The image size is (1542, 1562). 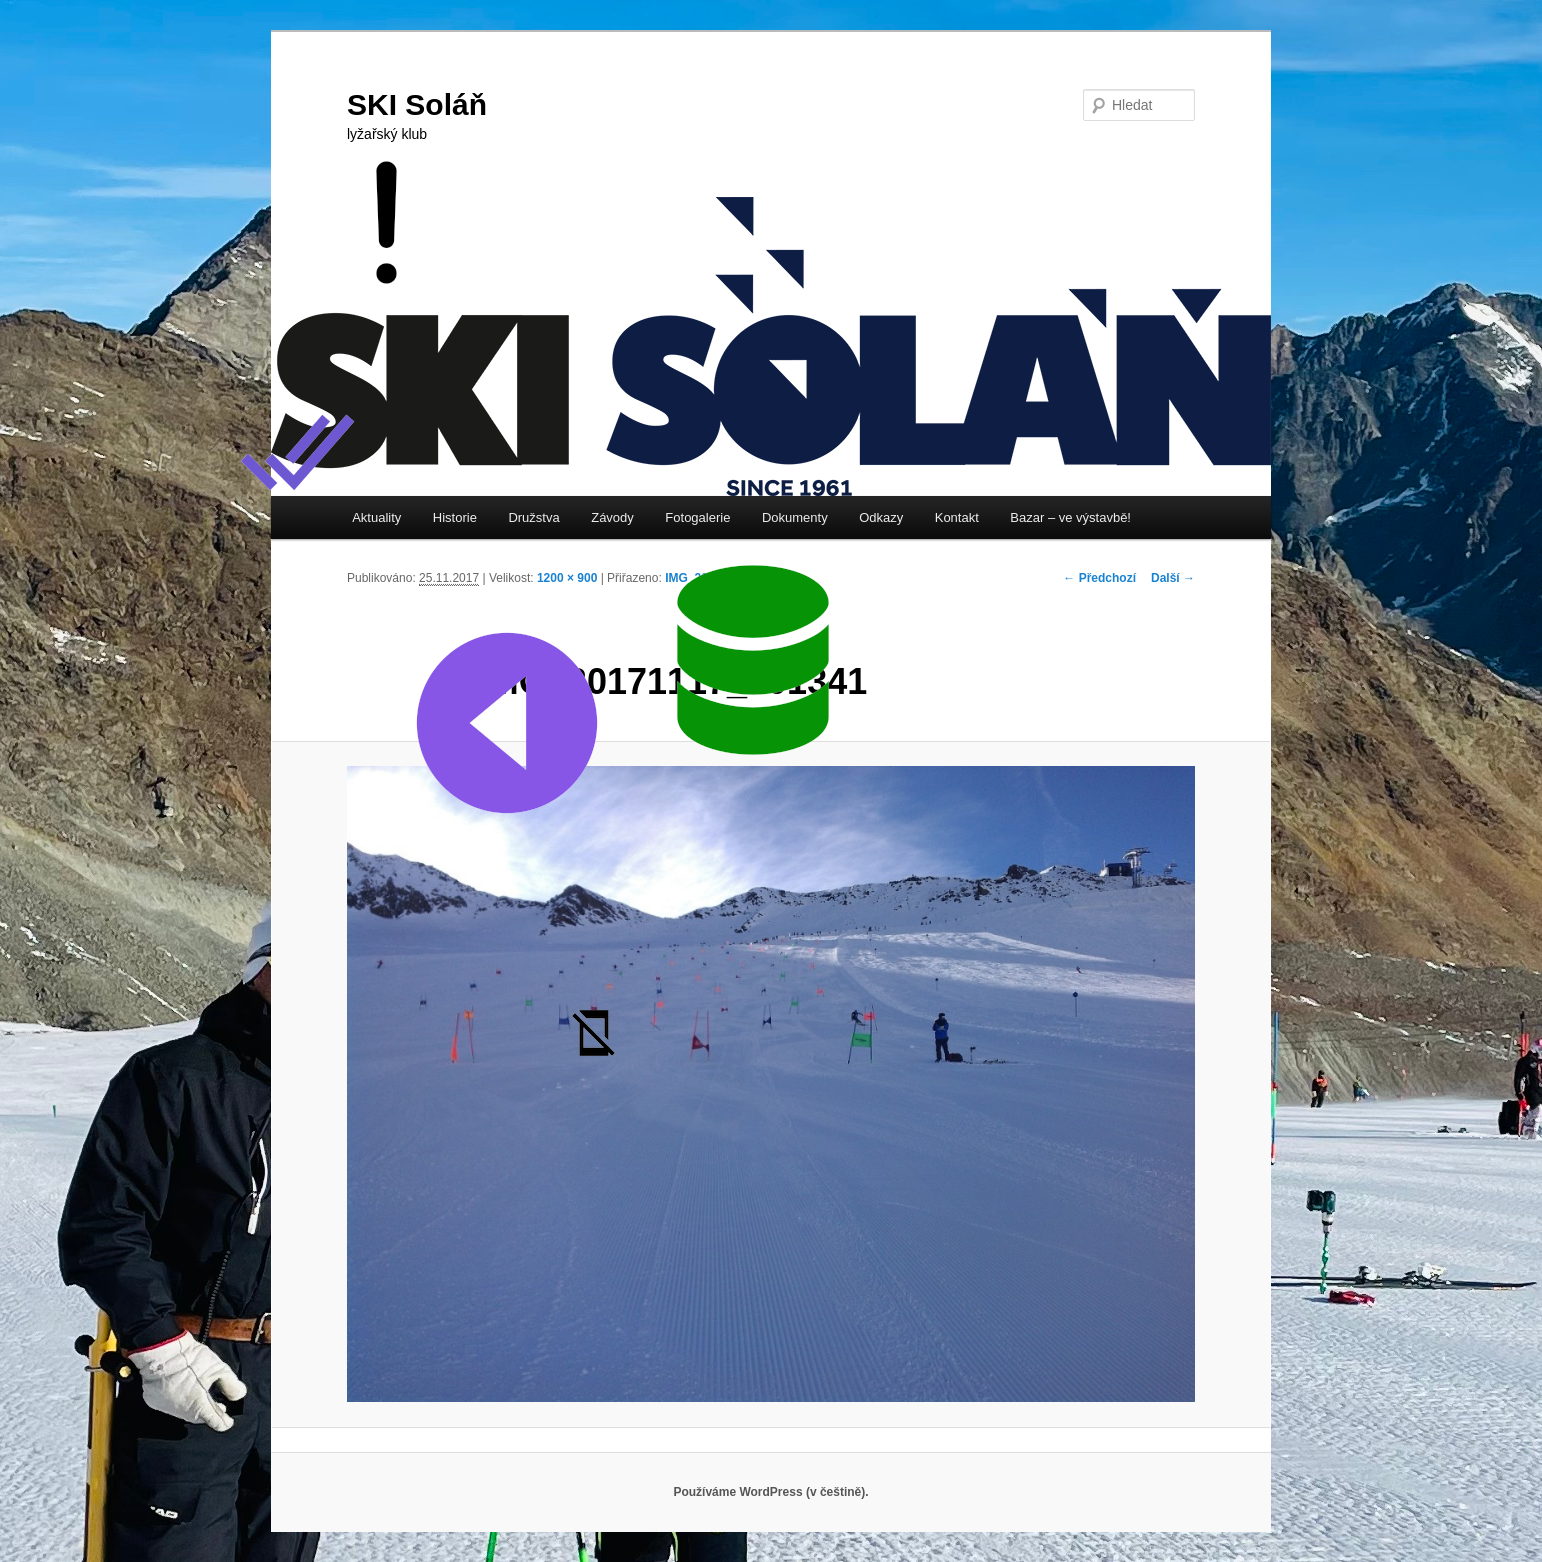 I want to click on disable mobile device or phone features, so click(x=594, y=1033).